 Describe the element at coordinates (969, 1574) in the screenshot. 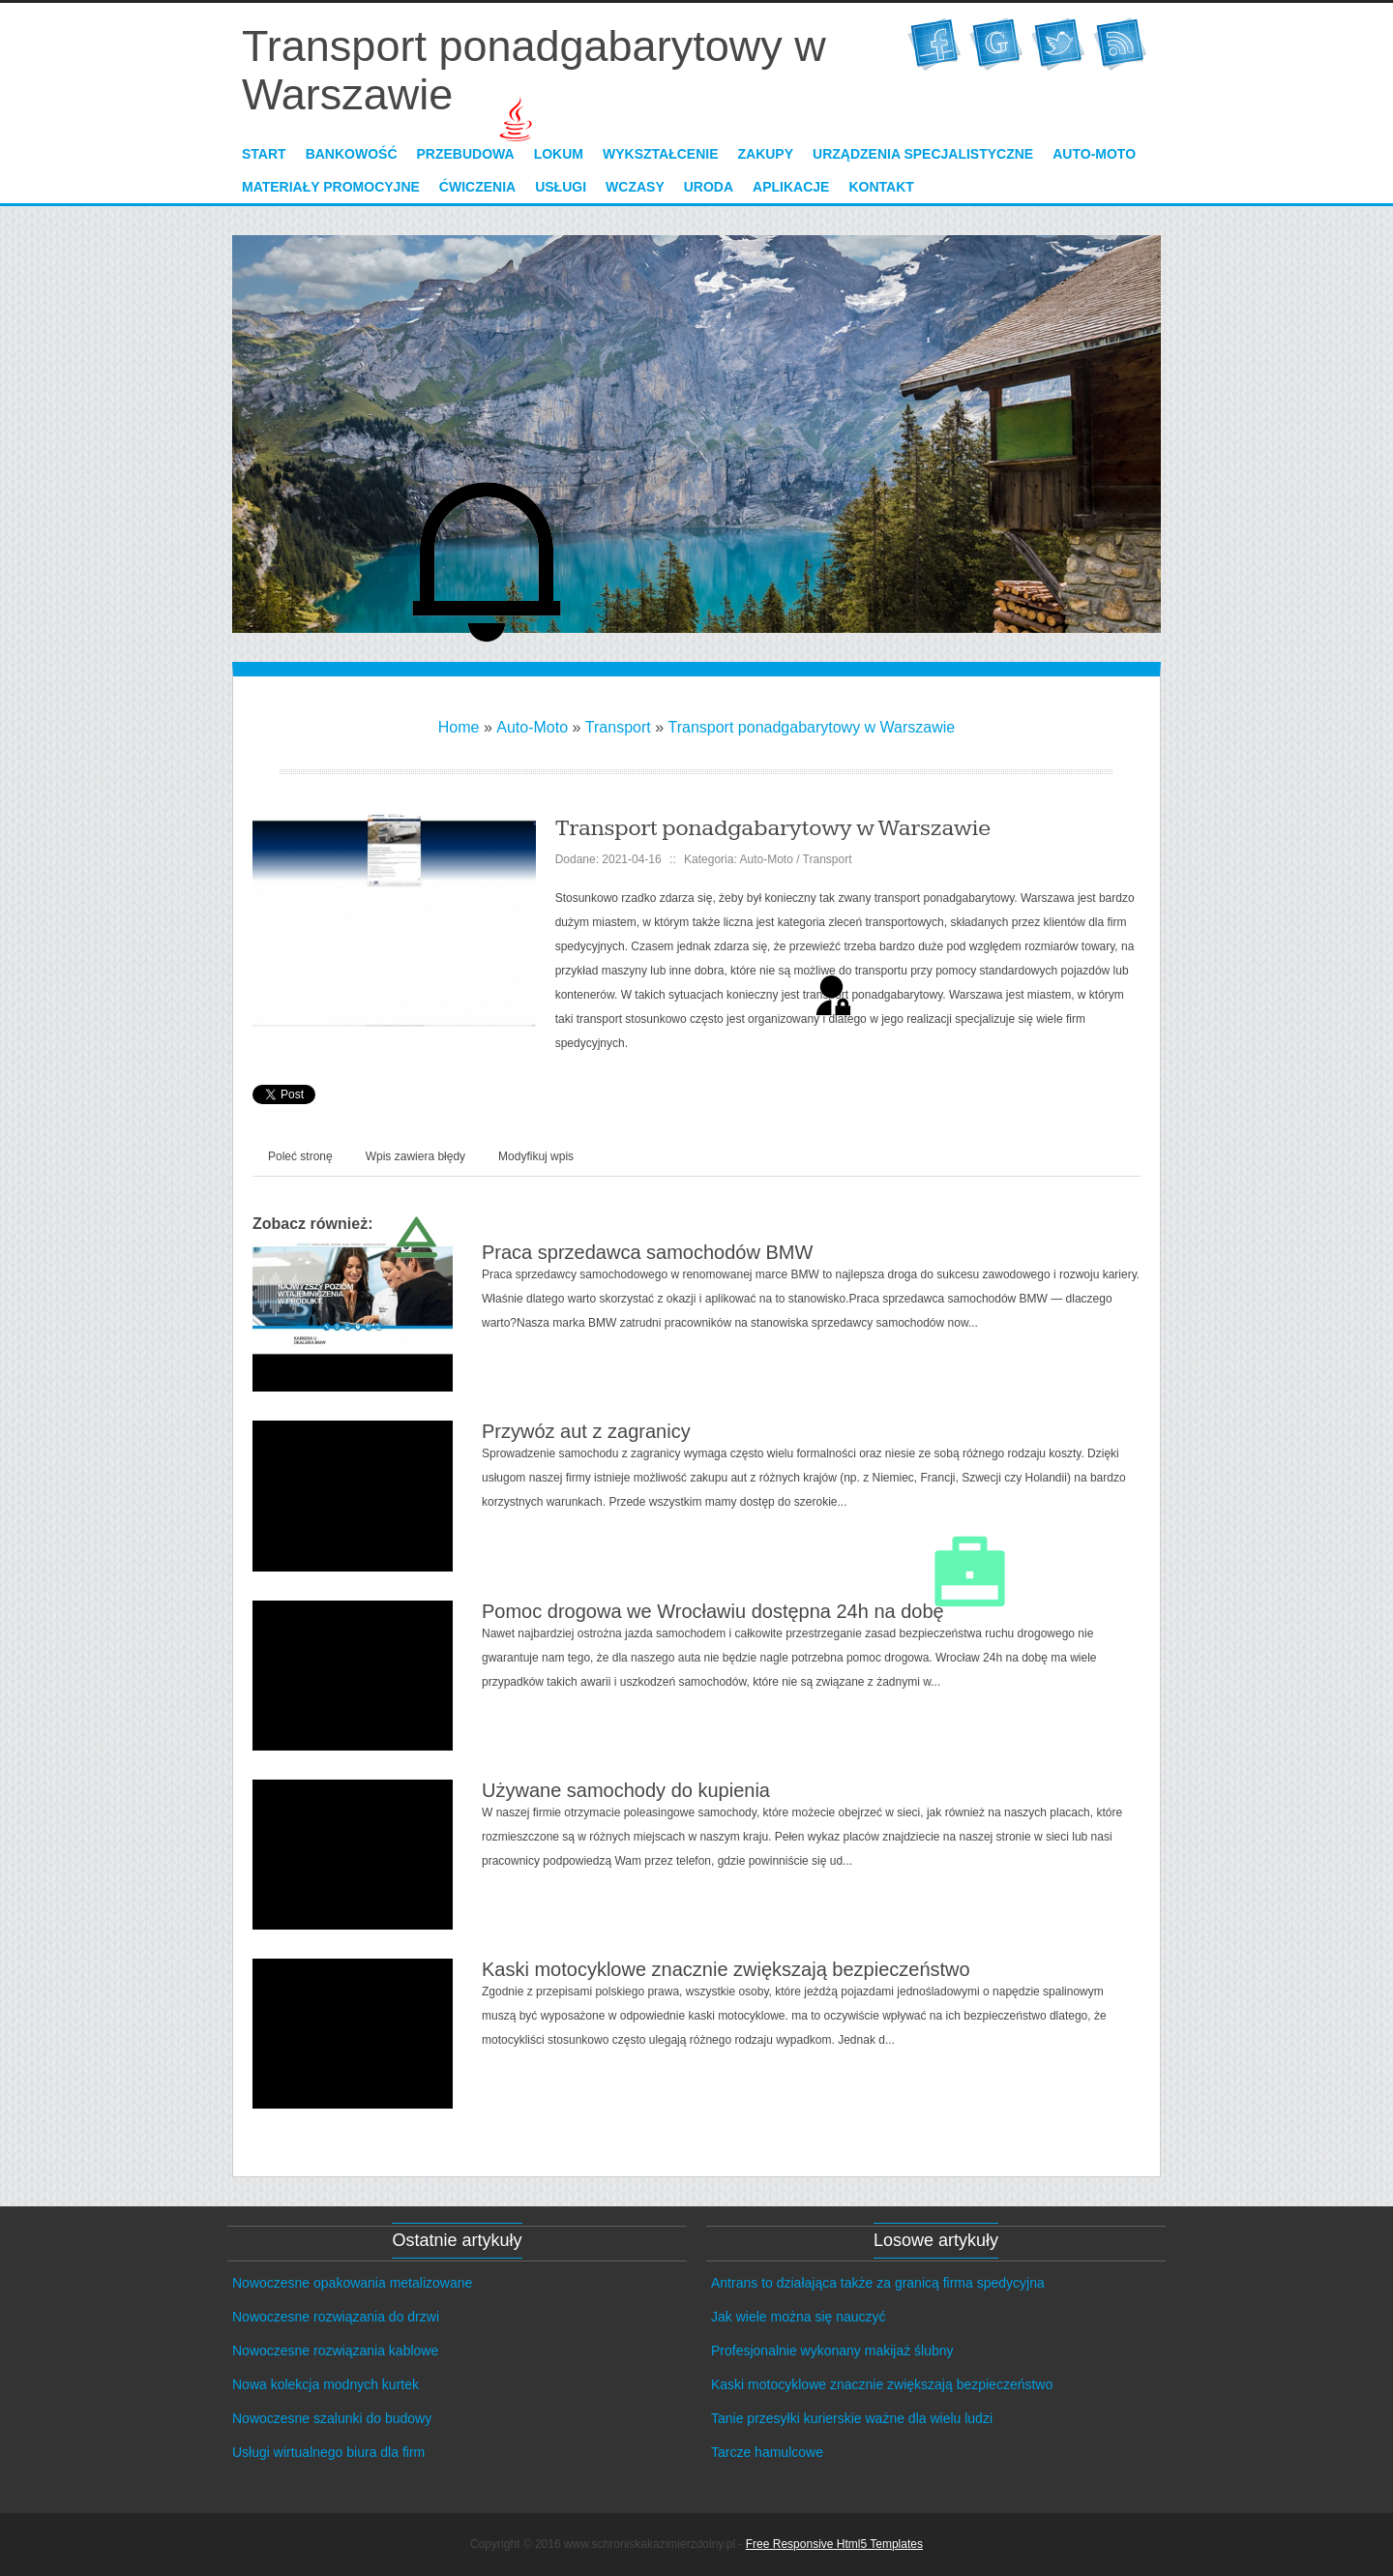

I see `access work or business-related features` at that location.